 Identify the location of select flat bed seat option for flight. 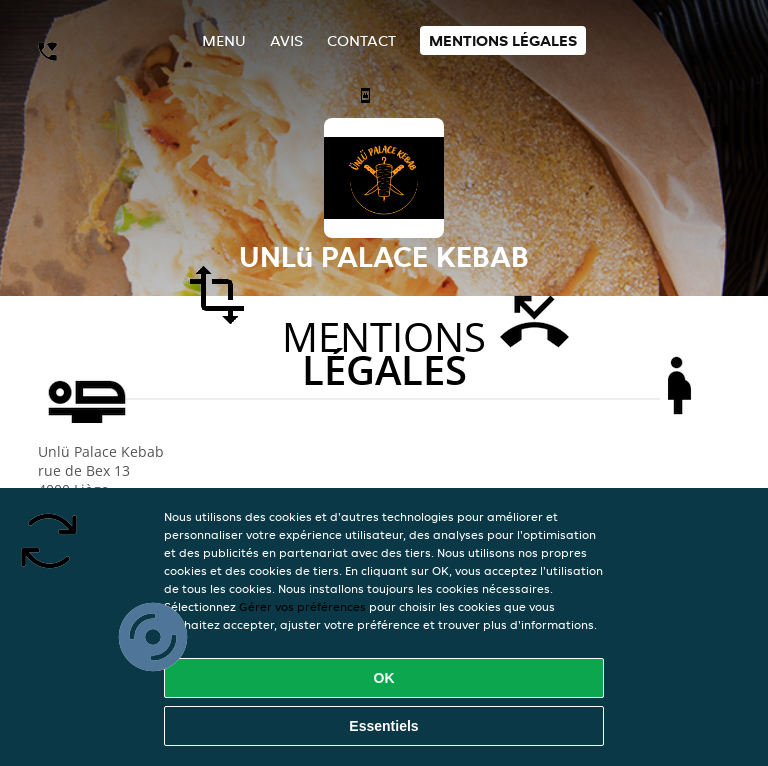
(87, 400).